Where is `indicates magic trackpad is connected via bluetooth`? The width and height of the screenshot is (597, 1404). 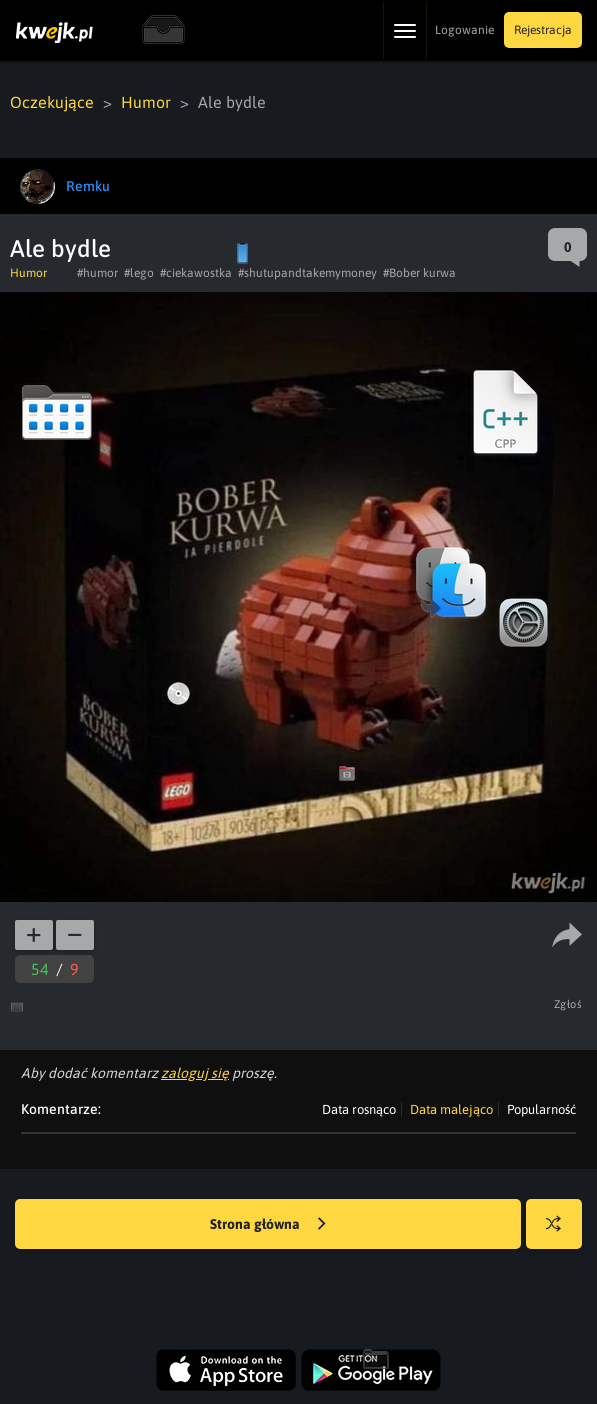
indicates magic trackpad is connected via bluetooth is located at coordinates (17, 1007).